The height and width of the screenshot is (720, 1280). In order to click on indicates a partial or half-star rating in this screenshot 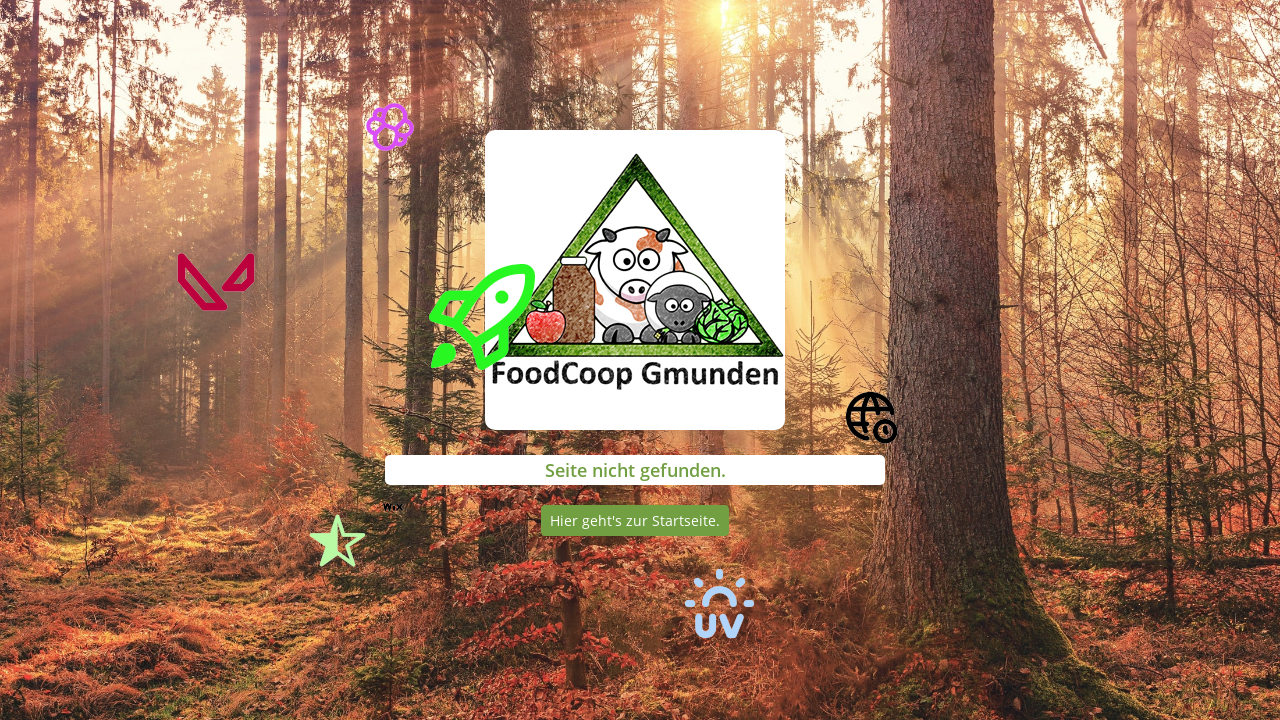, I will do `click(337, 540)`.